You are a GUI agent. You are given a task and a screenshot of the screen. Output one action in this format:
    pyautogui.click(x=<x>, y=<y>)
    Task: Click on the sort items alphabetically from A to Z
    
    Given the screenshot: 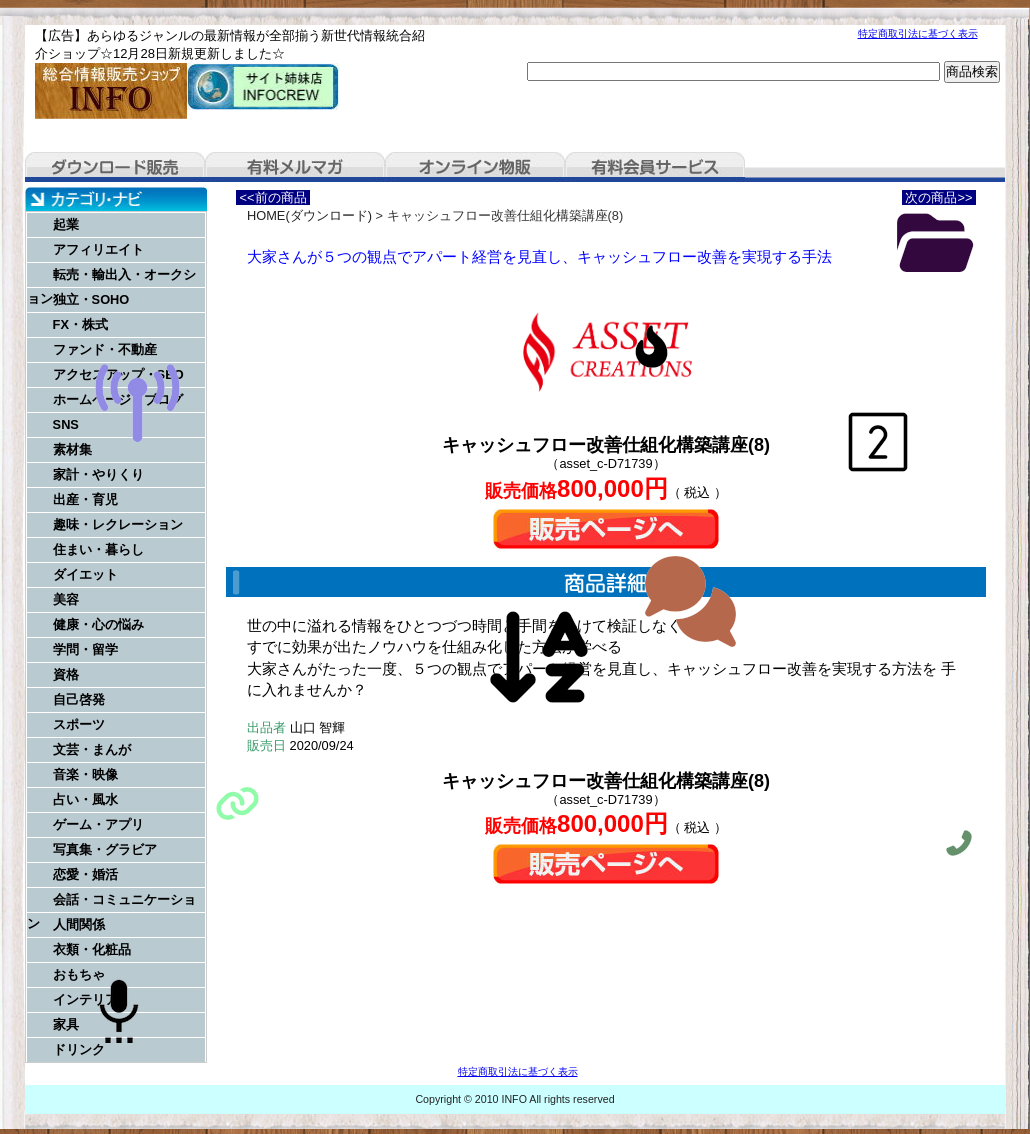 What is the action you would take?
    pyautogui.click(x=539, y=657)
    